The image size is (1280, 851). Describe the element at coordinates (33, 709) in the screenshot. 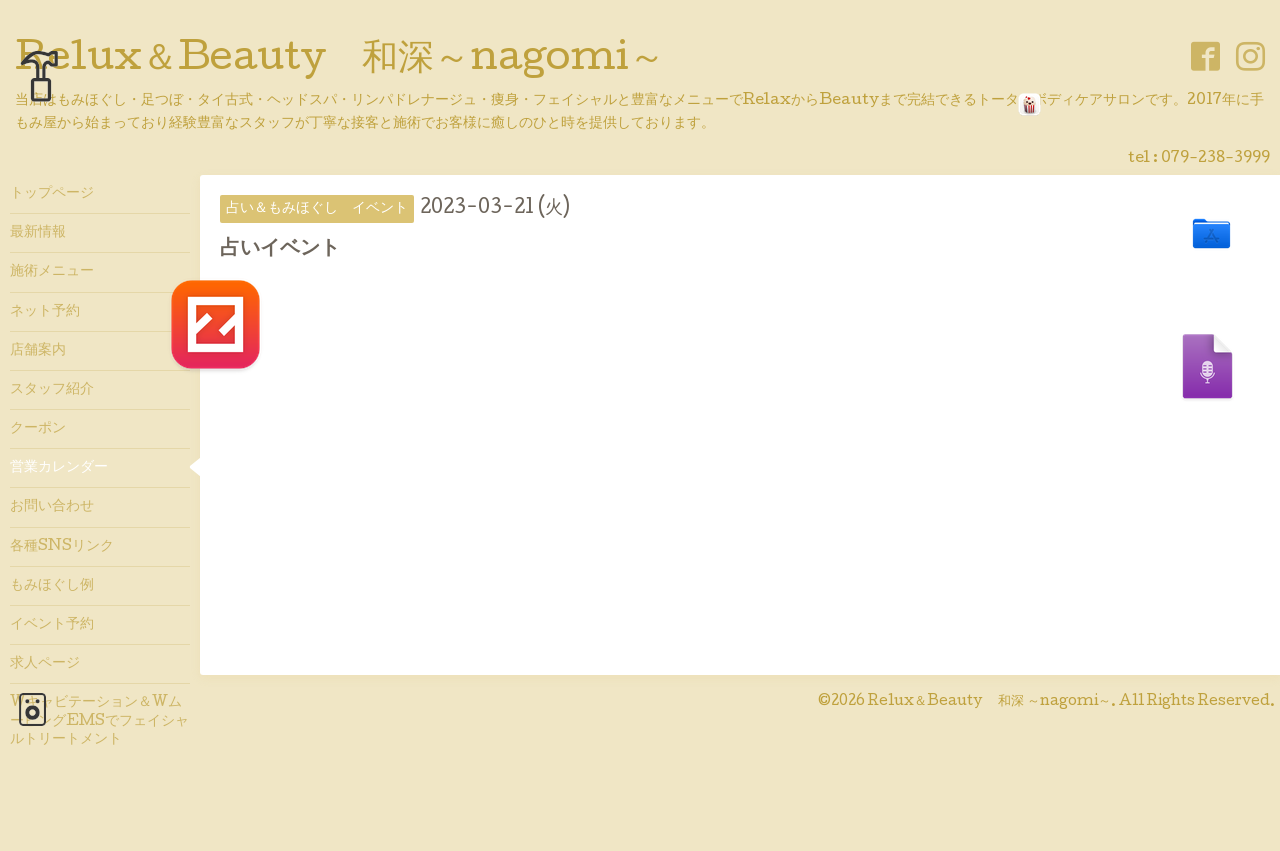

I see `open rhythmbox music player` at that location.